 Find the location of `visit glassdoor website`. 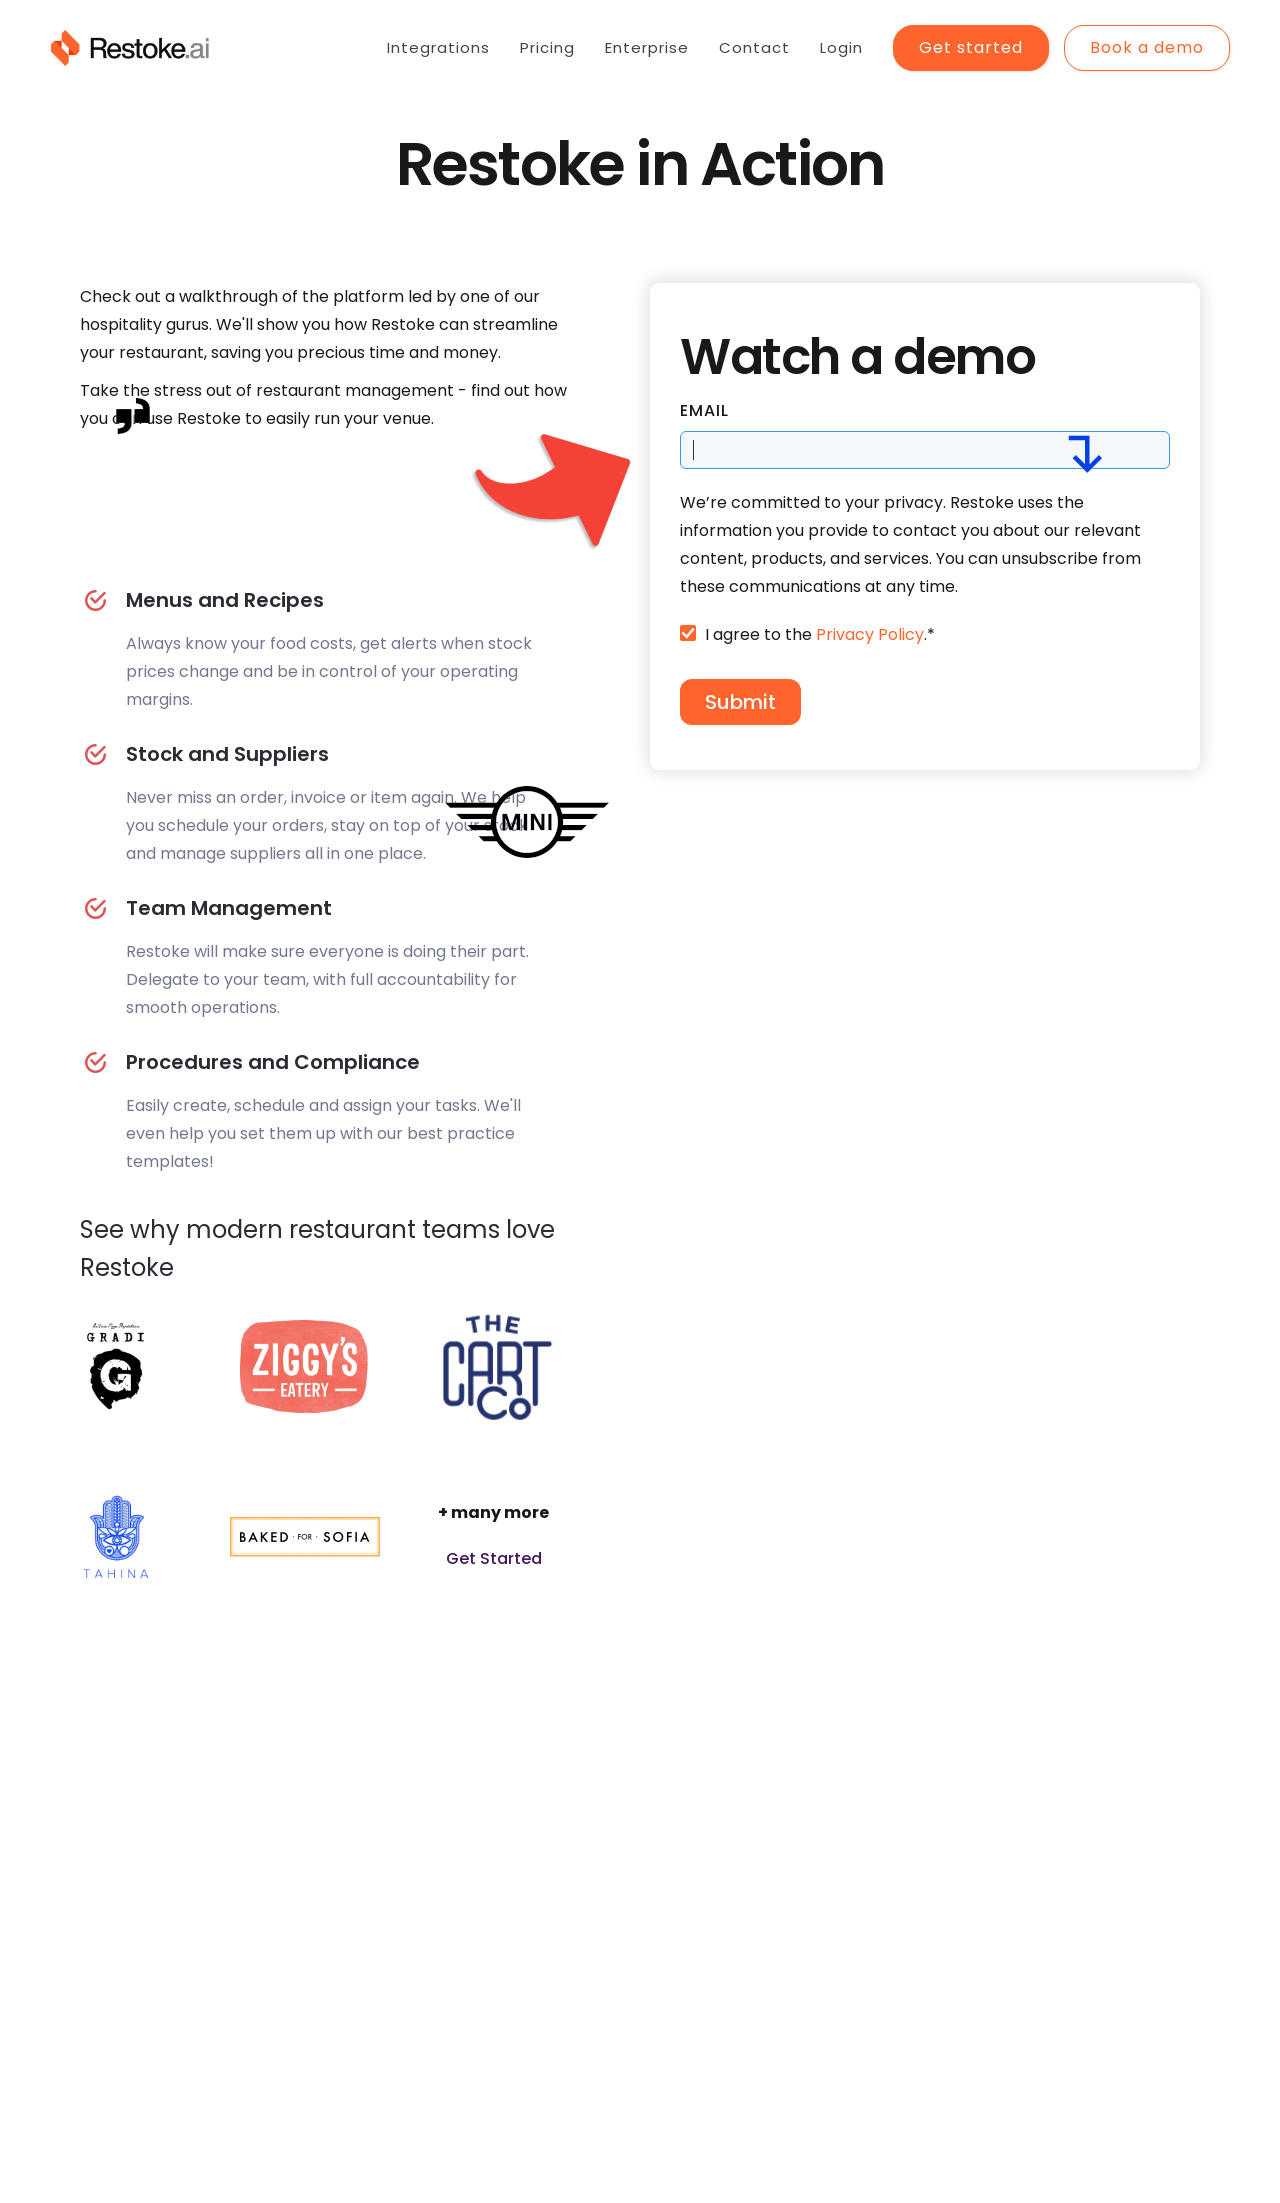

visit glassdoor website is located at coordinates (133, 416).